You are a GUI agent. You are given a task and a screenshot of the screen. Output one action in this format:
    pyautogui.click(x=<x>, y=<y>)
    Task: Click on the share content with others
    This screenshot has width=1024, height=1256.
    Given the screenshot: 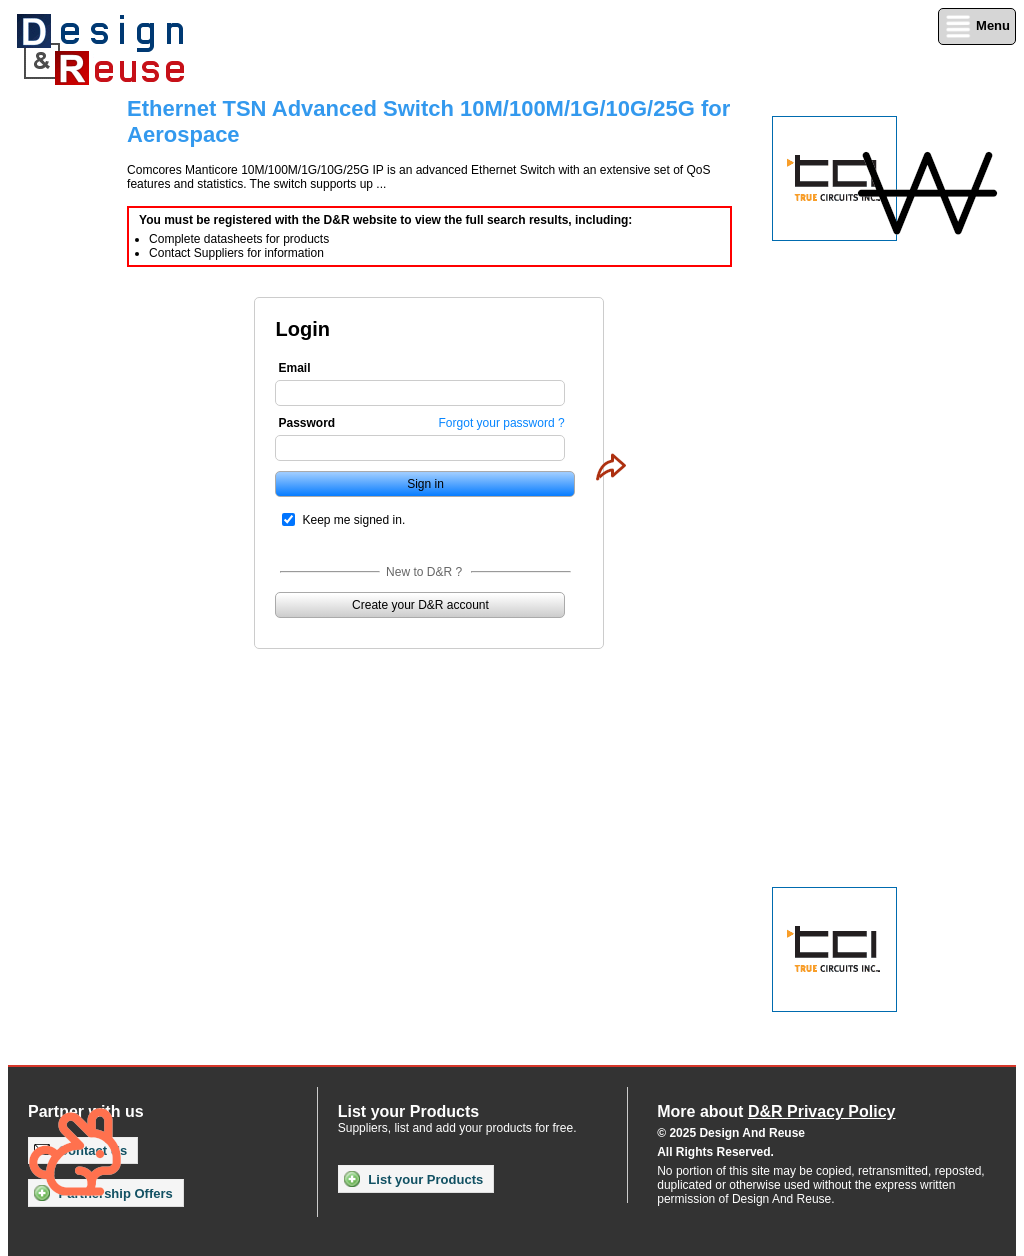 What is the action you would take?
    pyautogui.click(x=611, y=467)
    